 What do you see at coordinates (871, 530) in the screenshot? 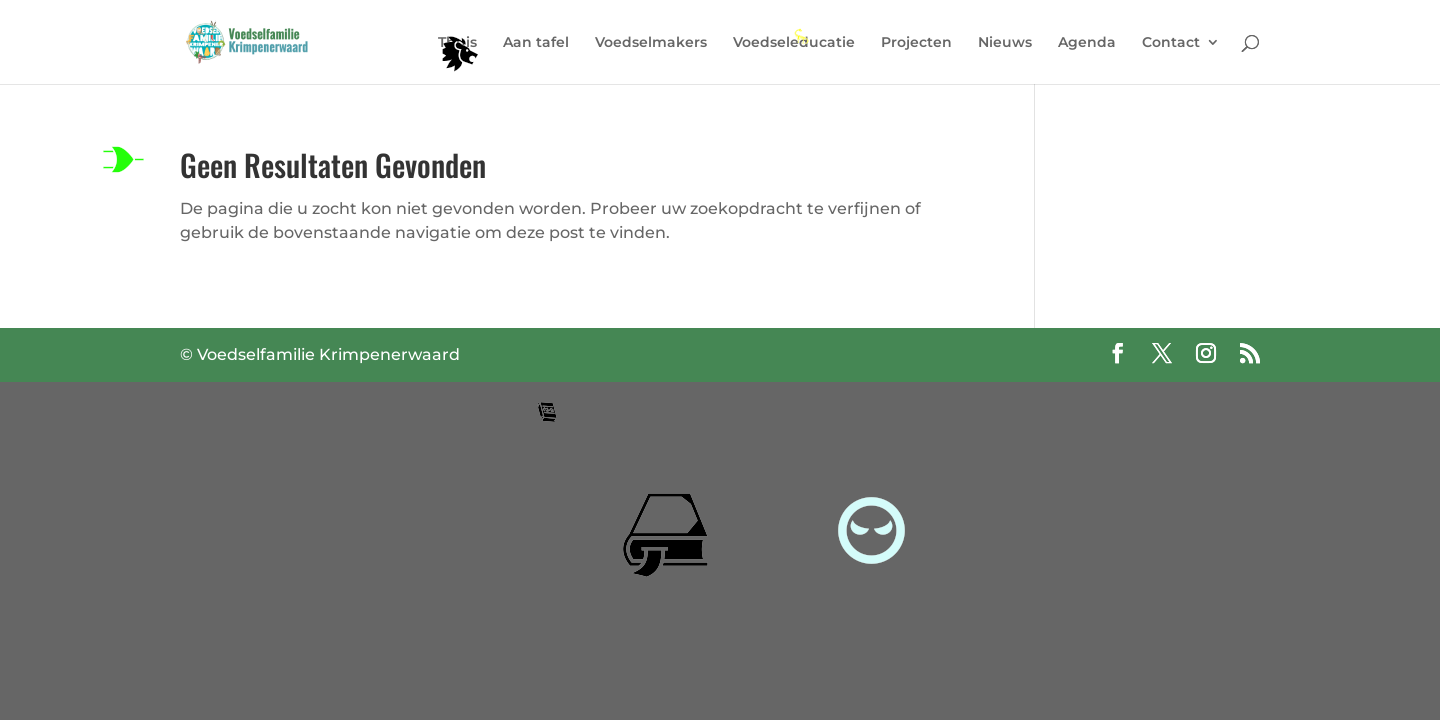
I see `indicates overkill or excessive damage in gameplay` at bounding box center [871, 530].